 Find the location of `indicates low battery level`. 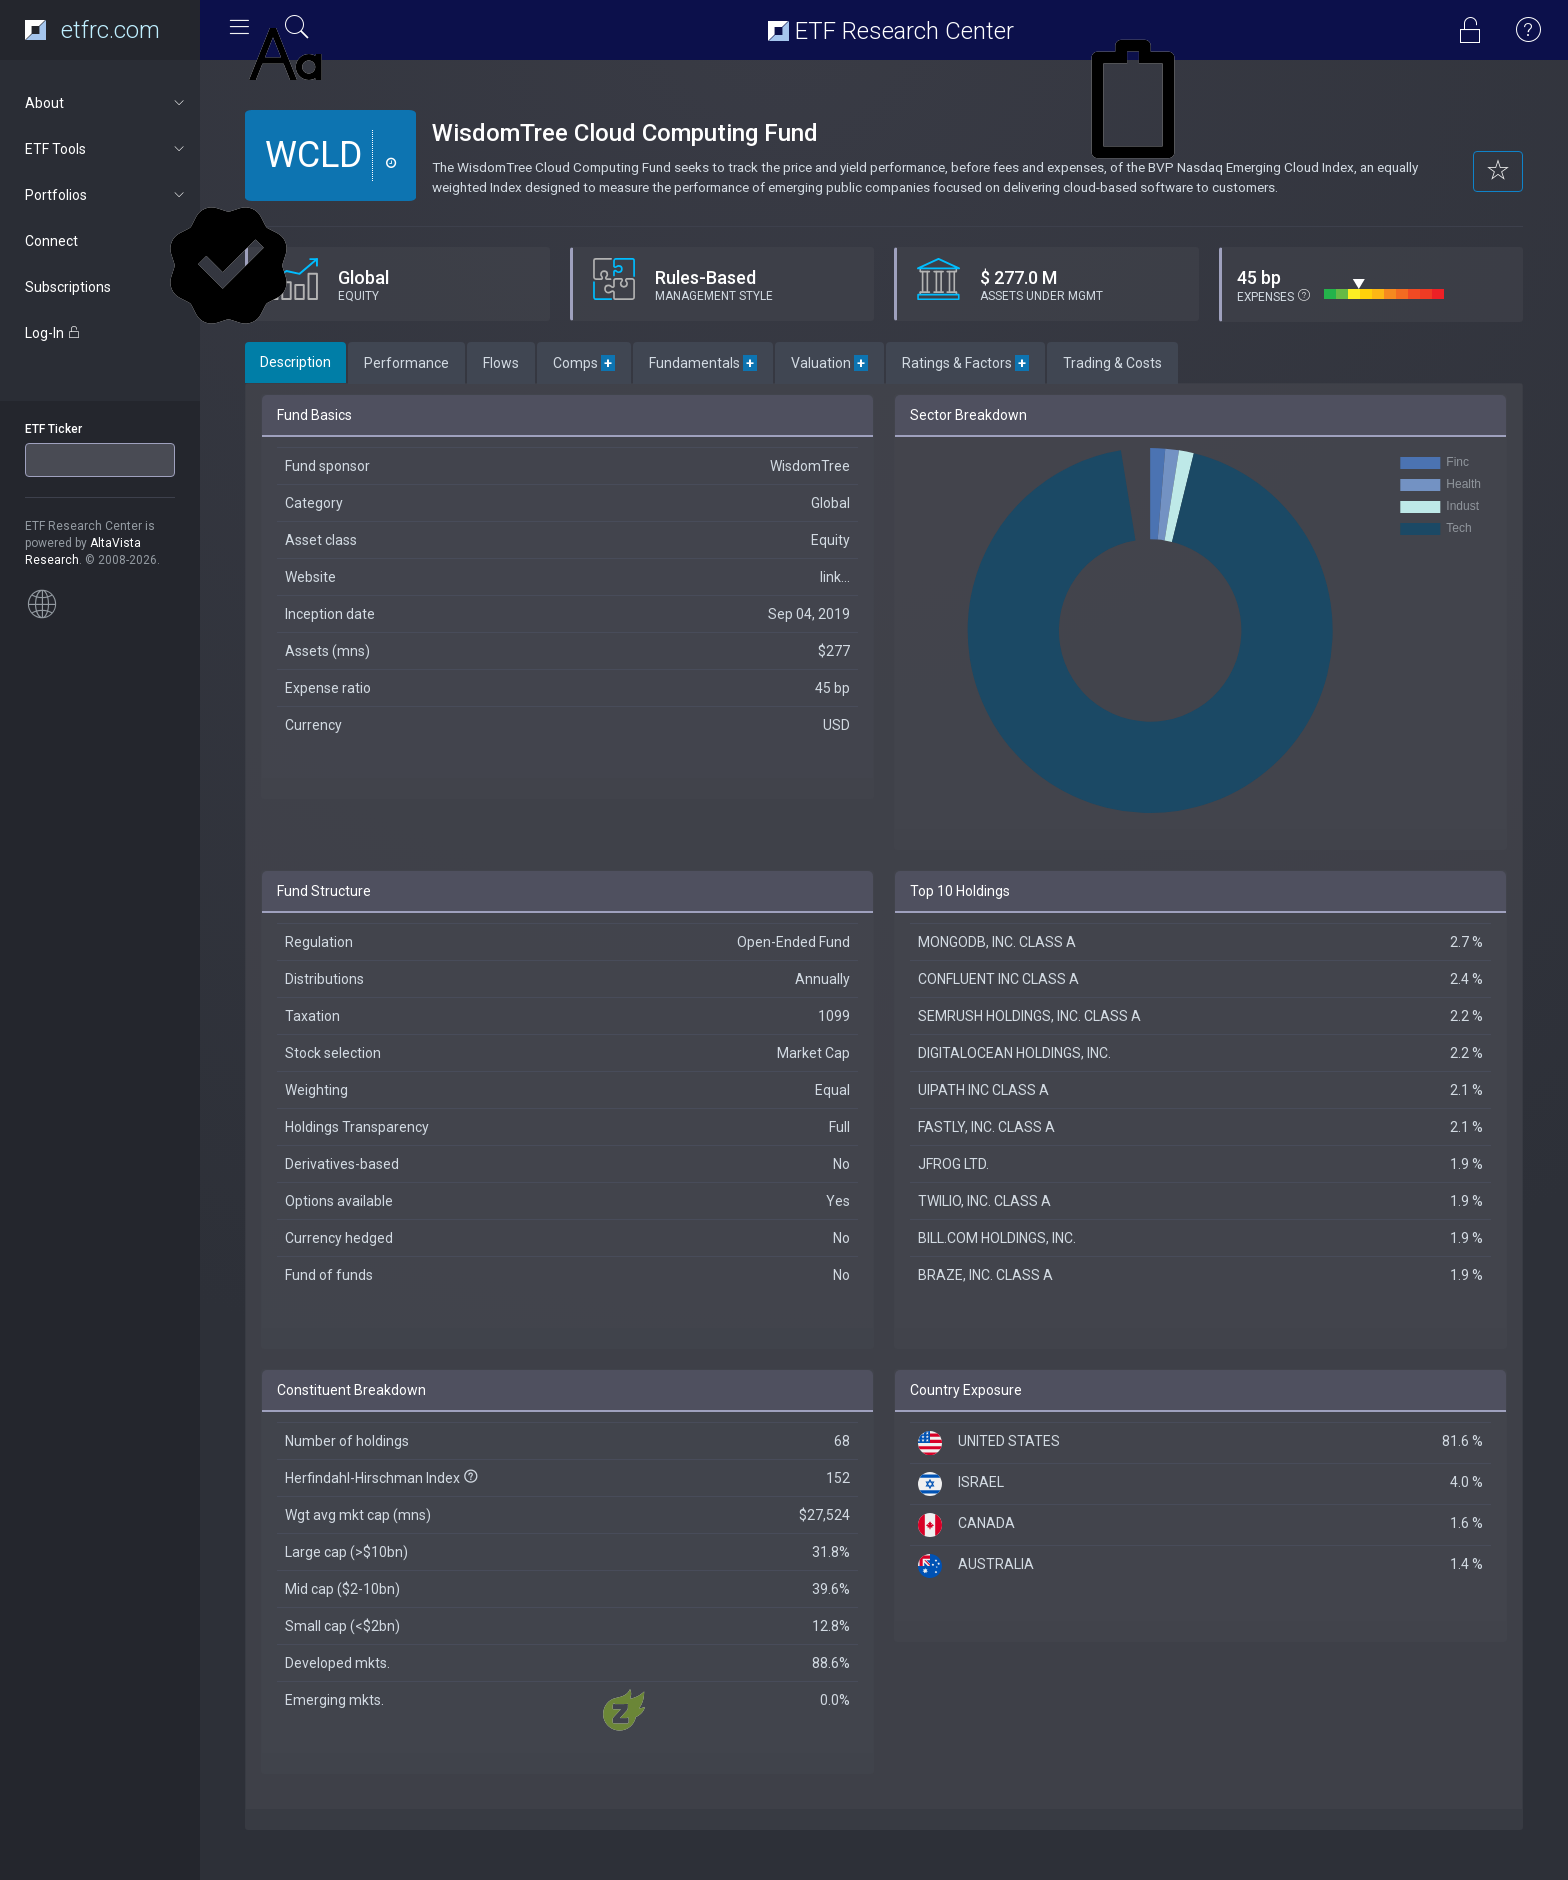

indicates low battery level is located at coordinates (1133, 99).